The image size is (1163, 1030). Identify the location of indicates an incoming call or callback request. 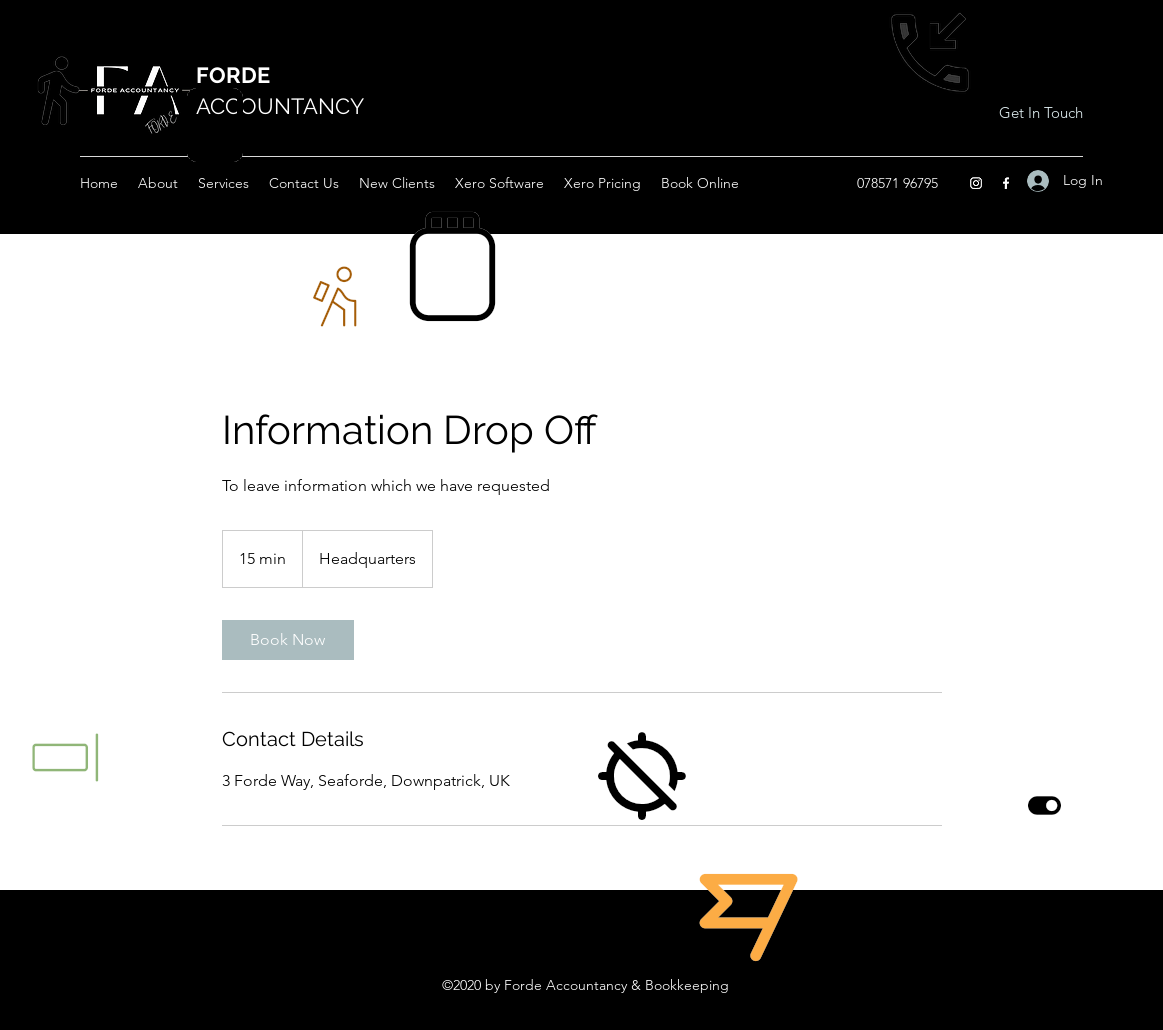
(930, 53).